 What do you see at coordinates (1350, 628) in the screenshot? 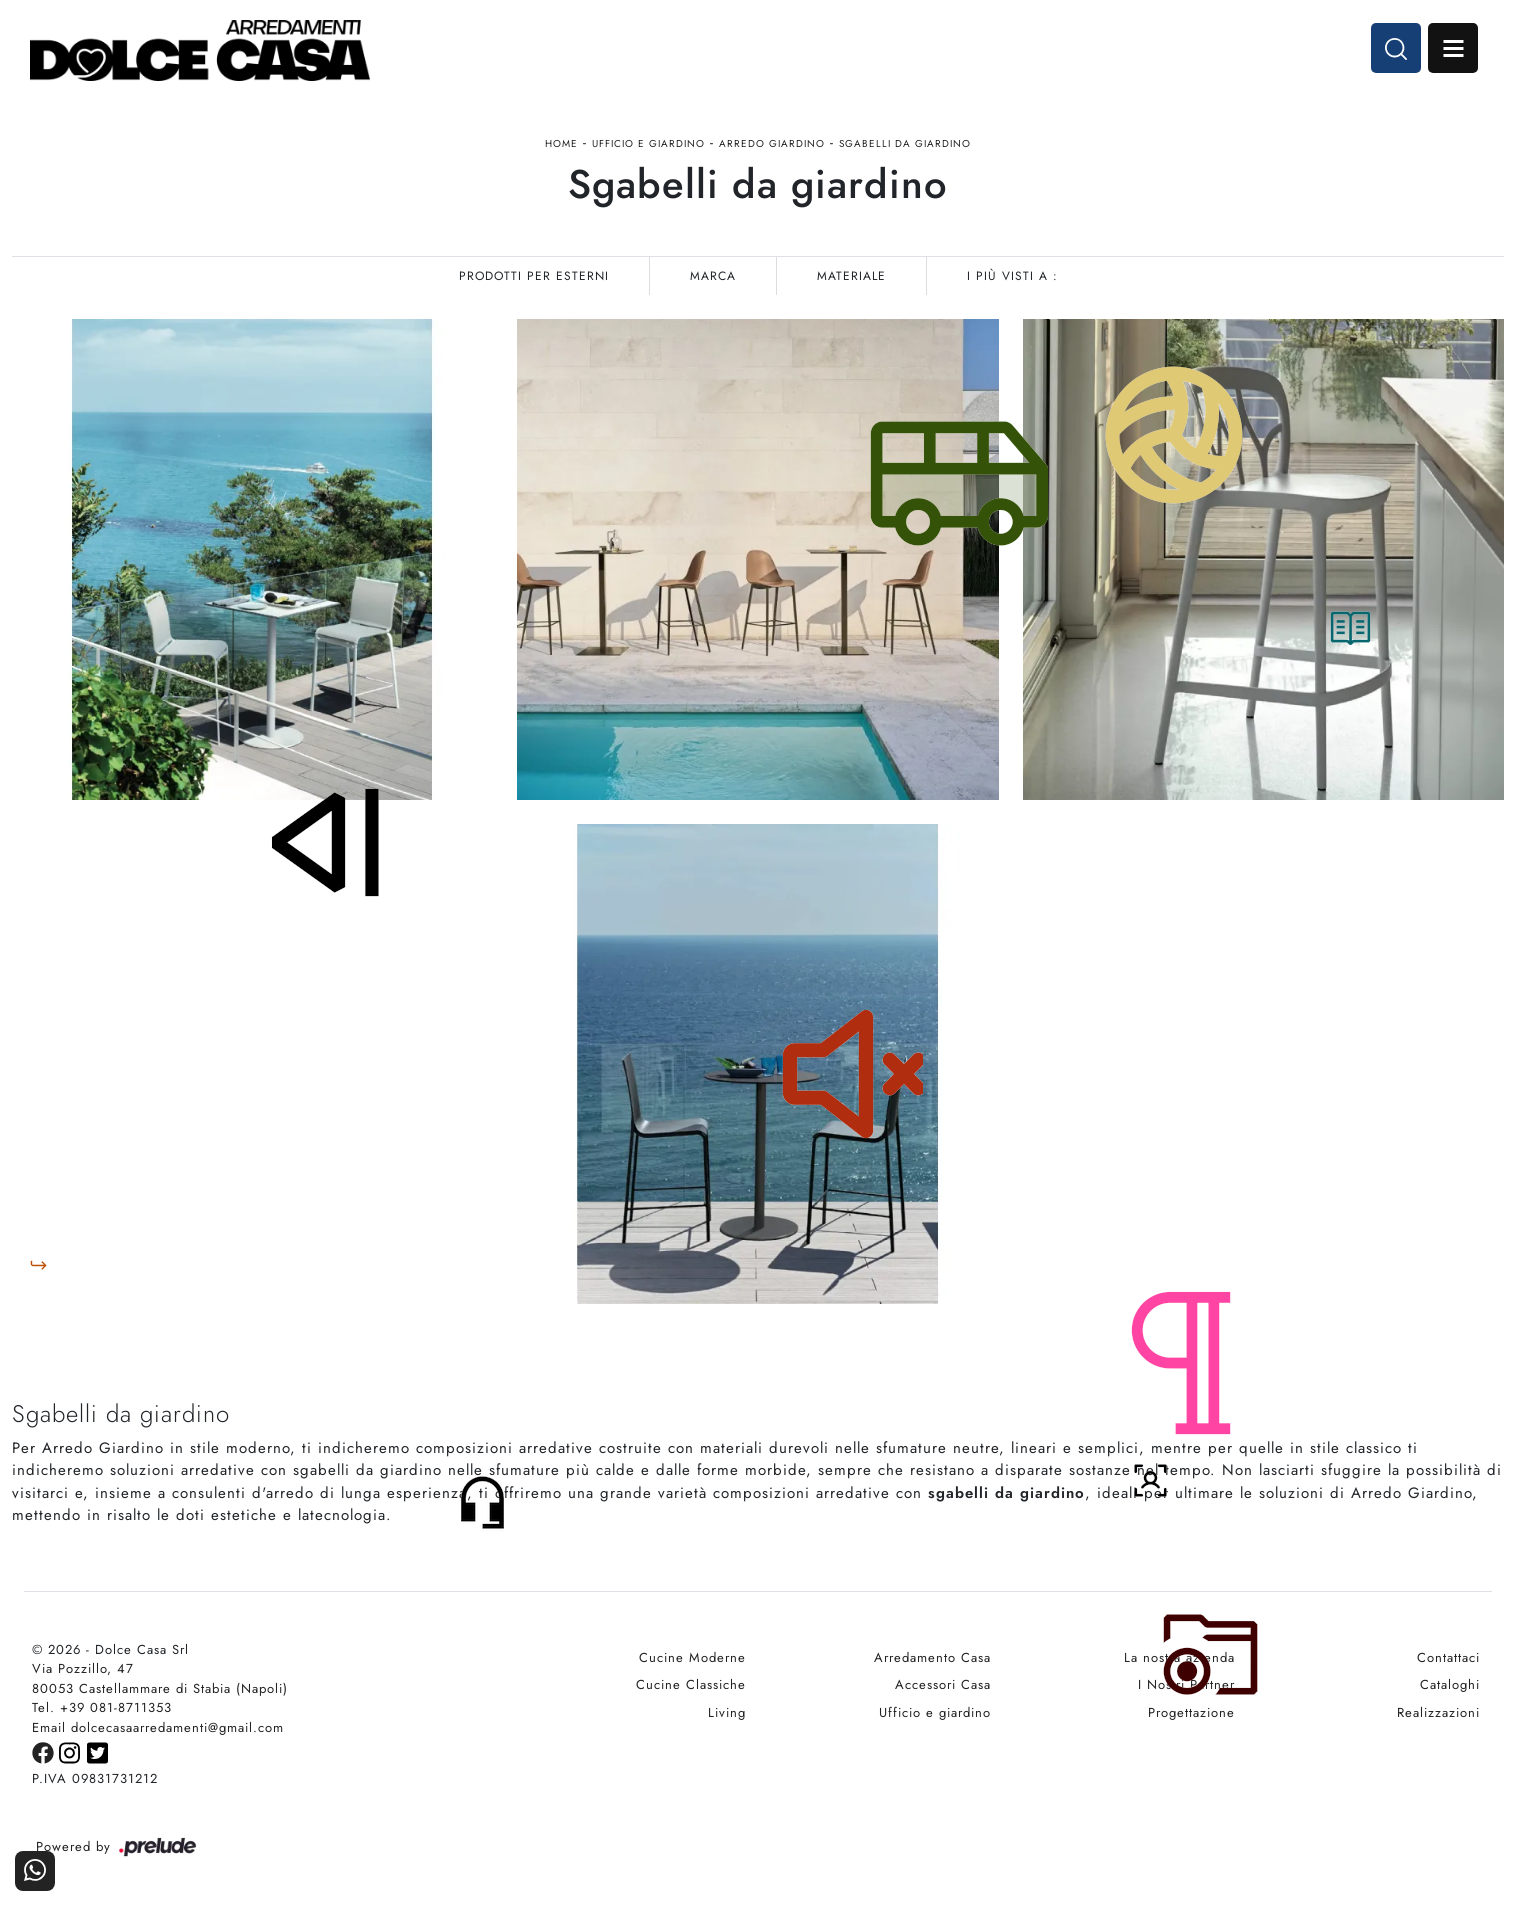
I see `open documentation or help guide` at bounding box center [1350, 628].